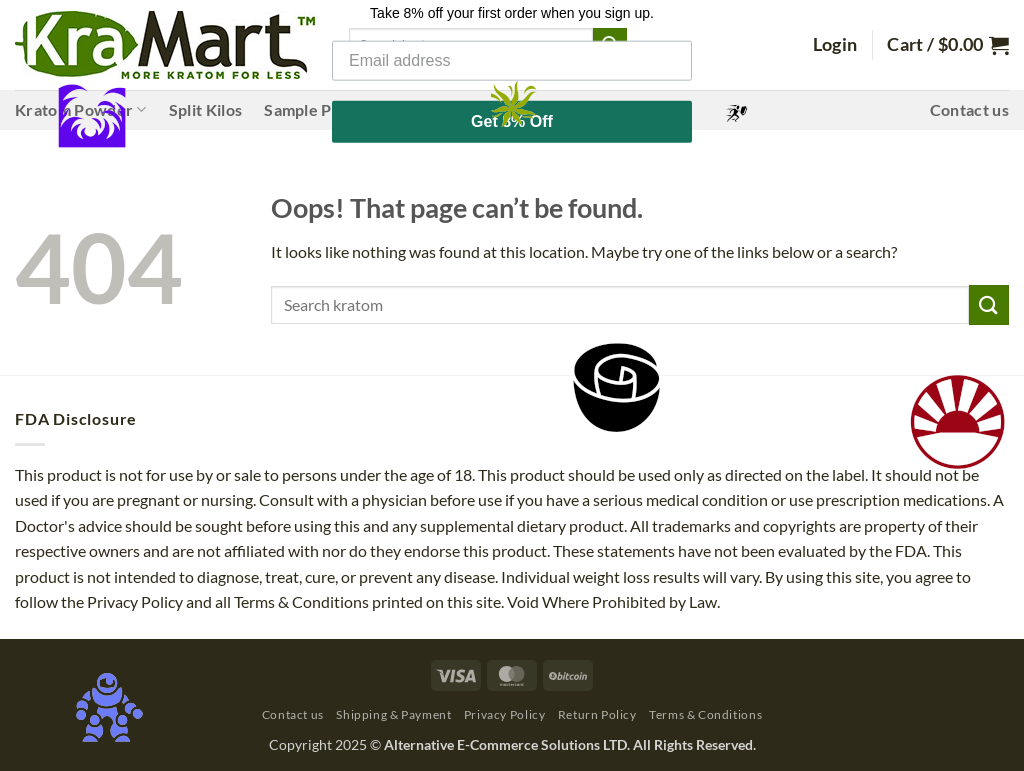  I want to click on indicates a blooming or growth animation effect, so click(616, 387).